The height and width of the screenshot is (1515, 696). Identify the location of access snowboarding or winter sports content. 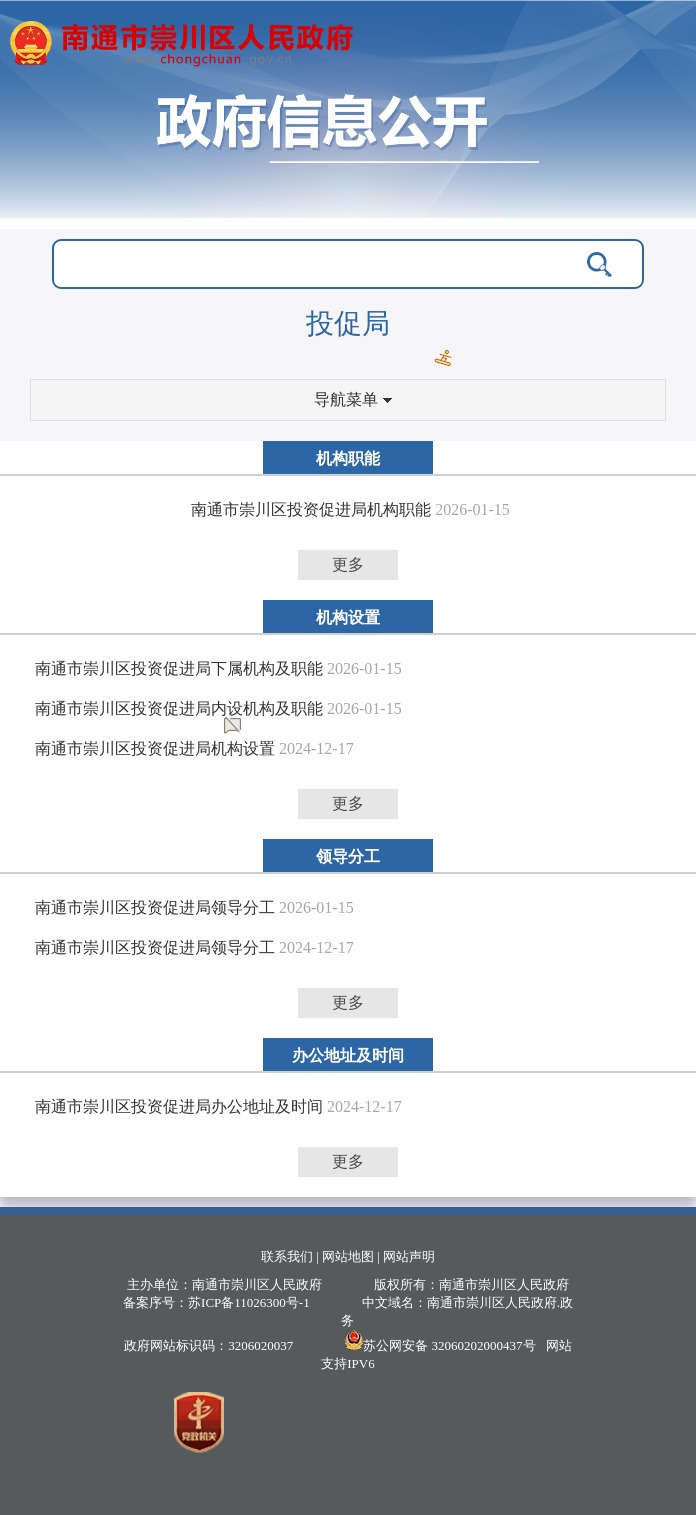
(444, 358).